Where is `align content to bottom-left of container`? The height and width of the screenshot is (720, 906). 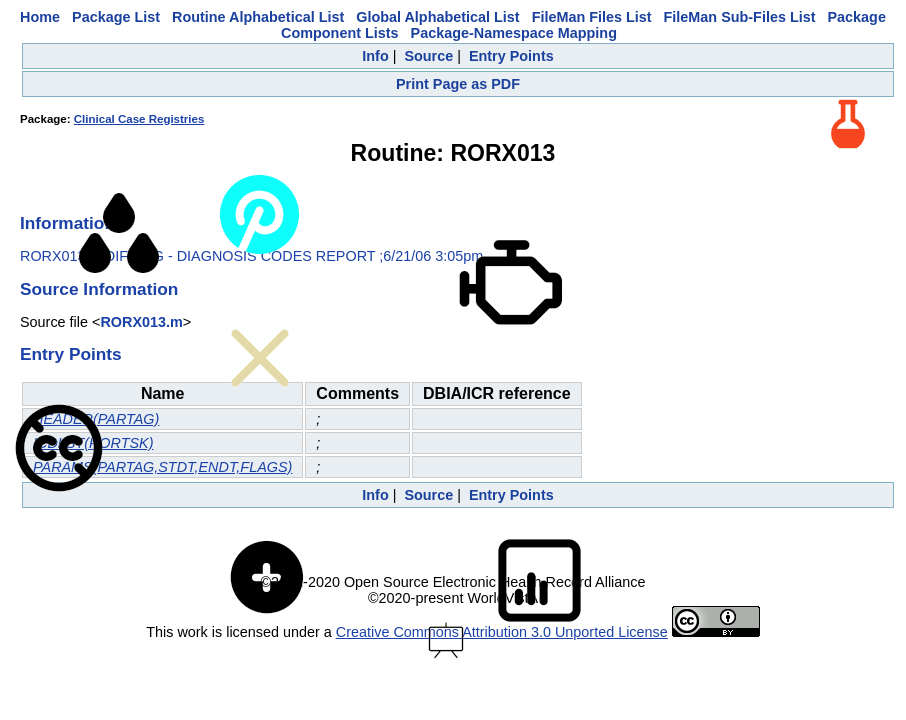
align content to bottom-left of container is located at coordinates (539, 580).